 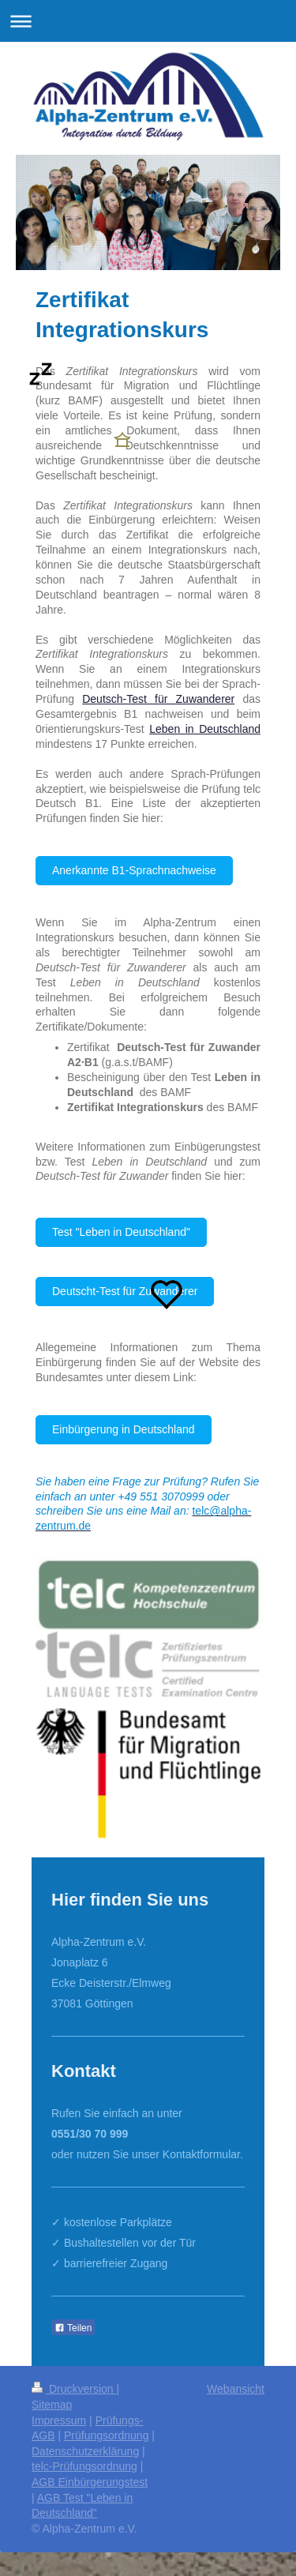 I want to click on indicates sleep or rest mode, so click(x=40, y=374).